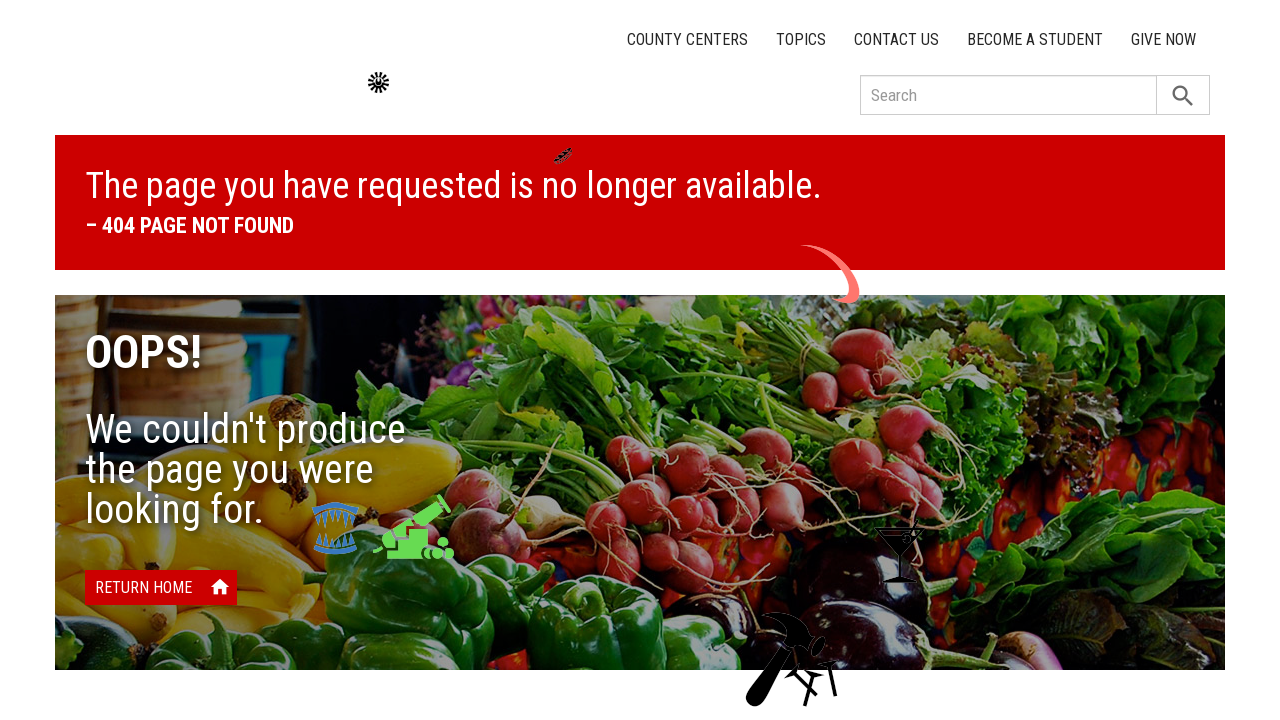  Describe the element at coordinates (563, 156) in the screenshot. I see `access food or dining options` at that location.